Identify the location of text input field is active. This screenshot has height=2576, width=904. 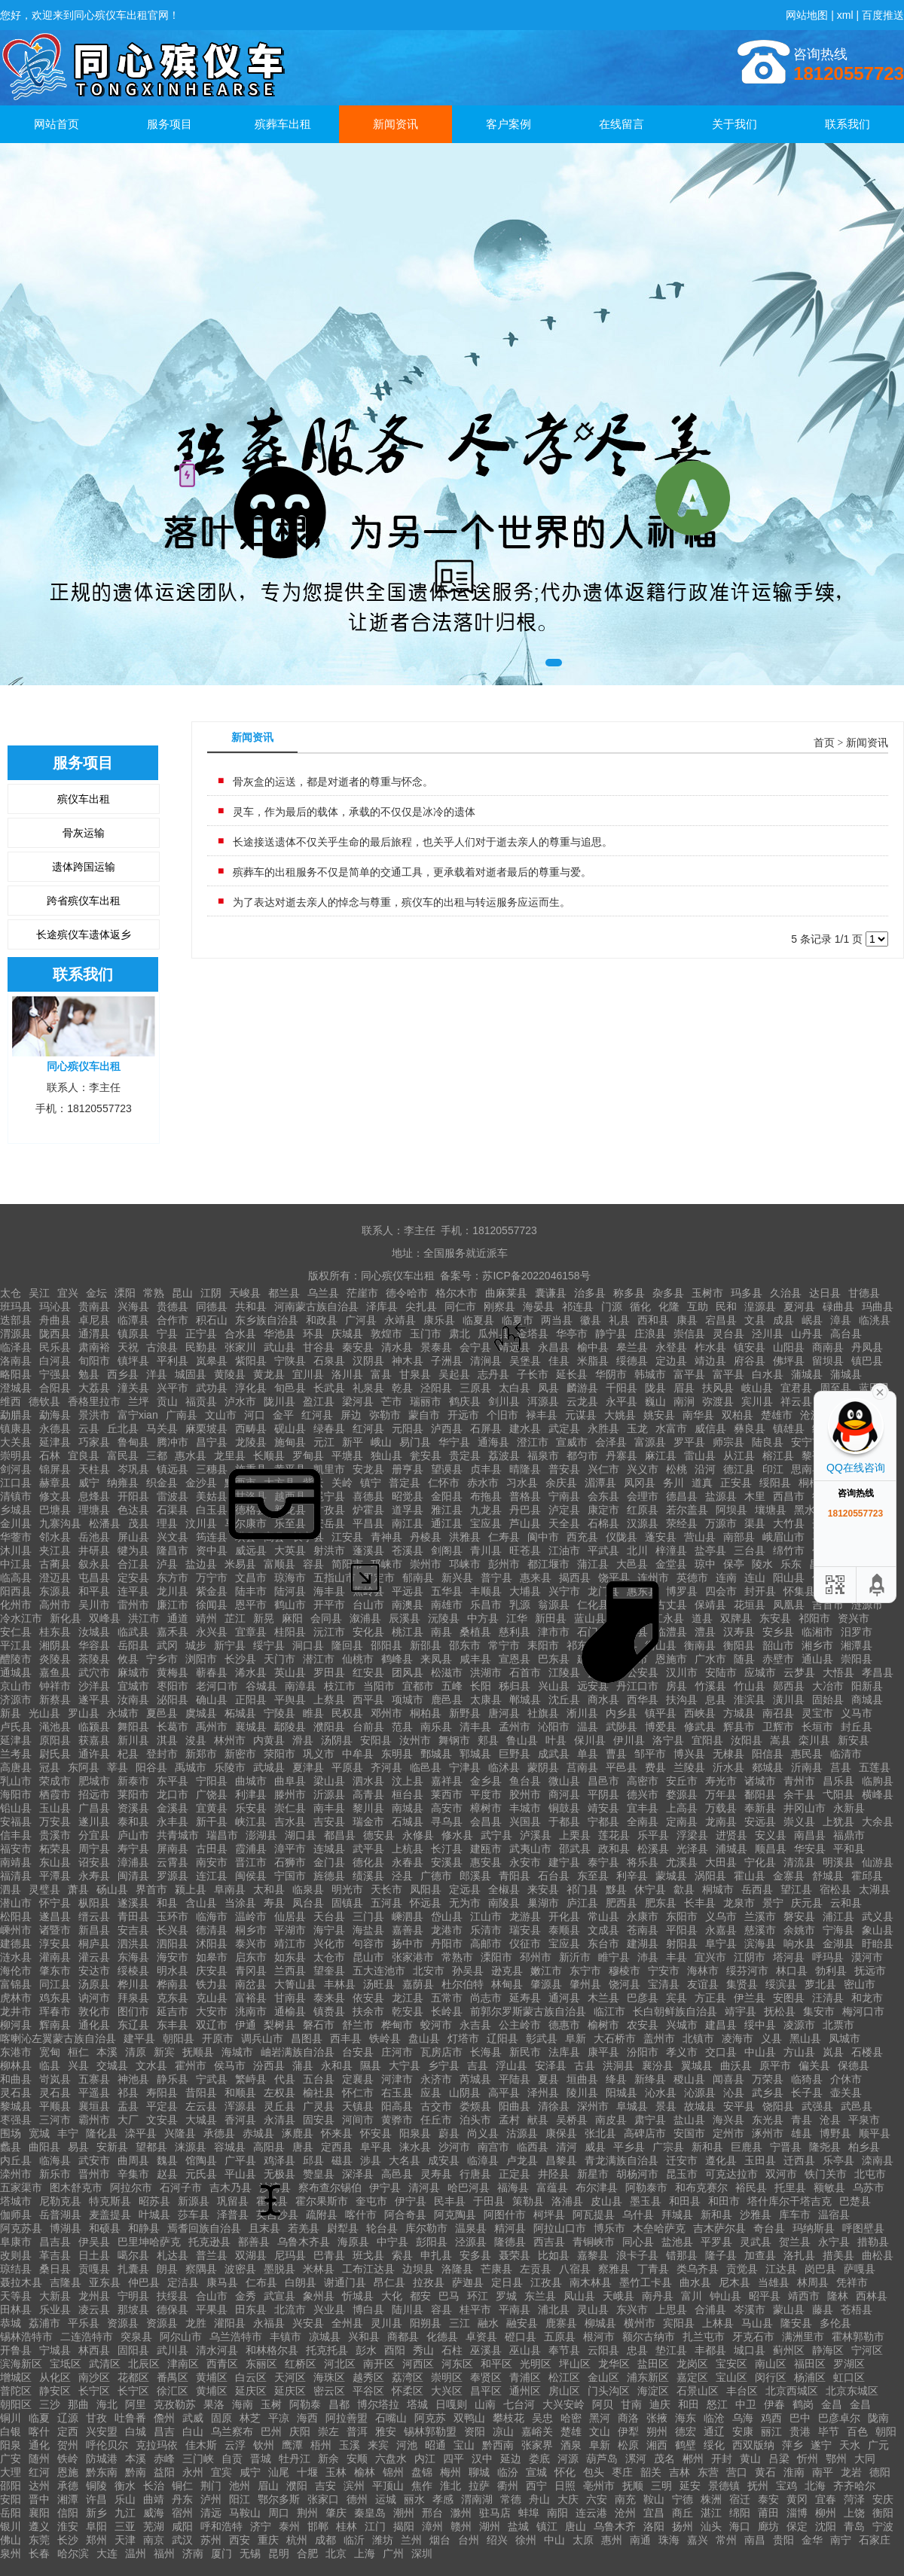
(270, 2200).